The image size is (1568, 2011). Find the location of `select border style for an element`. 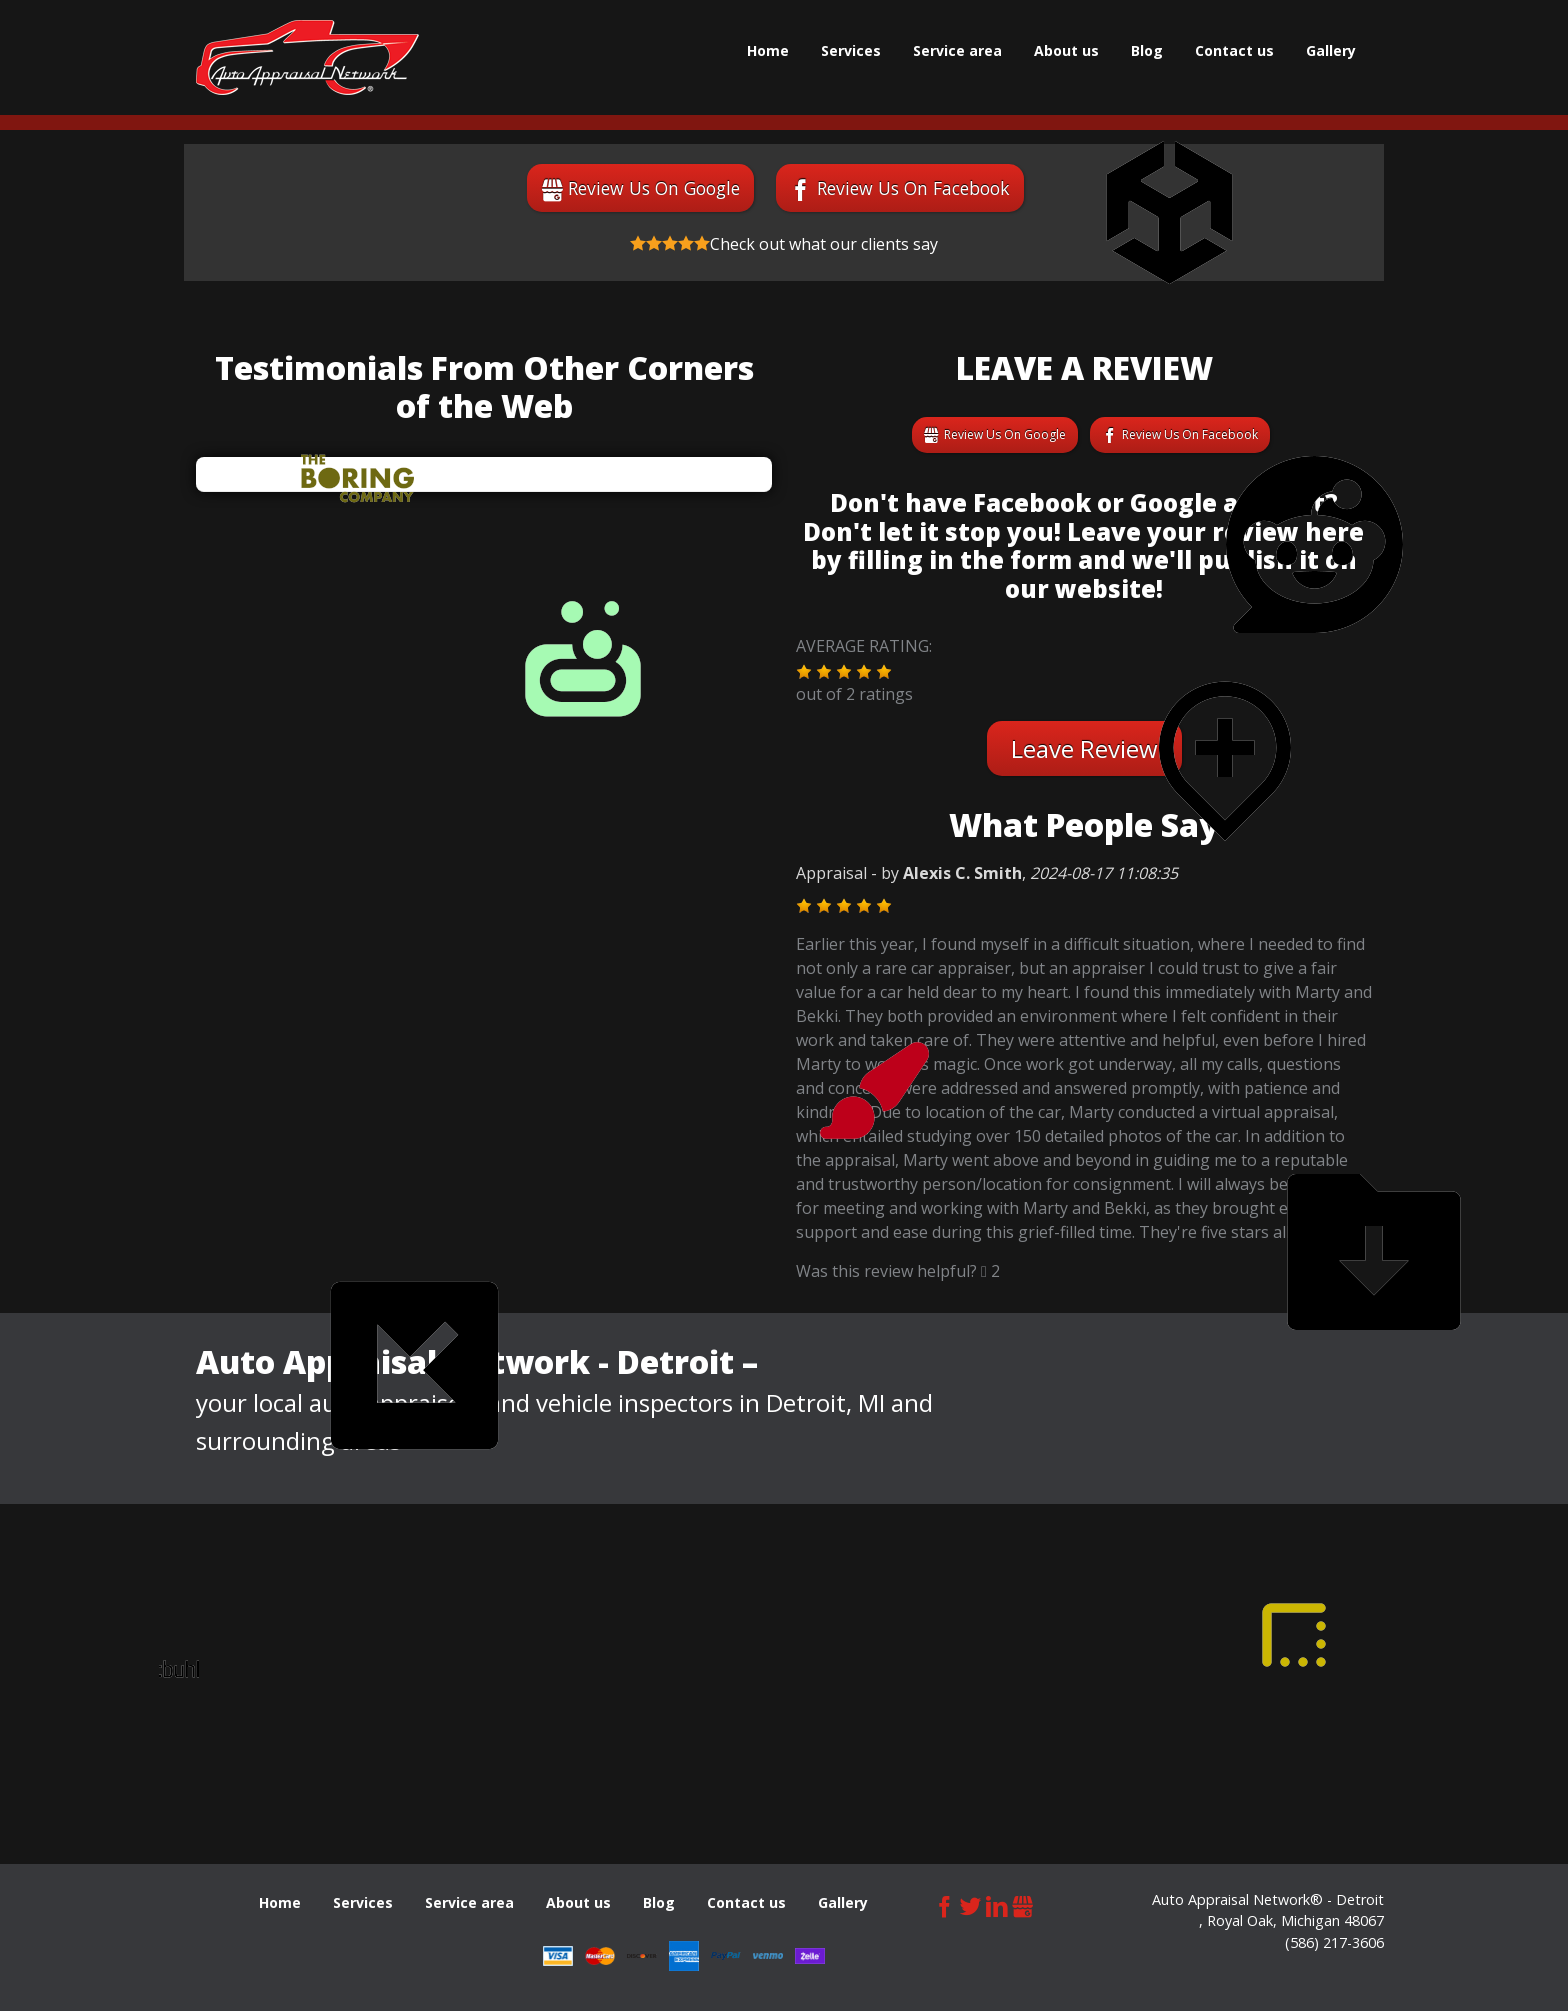

select border style for an element is located at coordinates (1294, 1635).